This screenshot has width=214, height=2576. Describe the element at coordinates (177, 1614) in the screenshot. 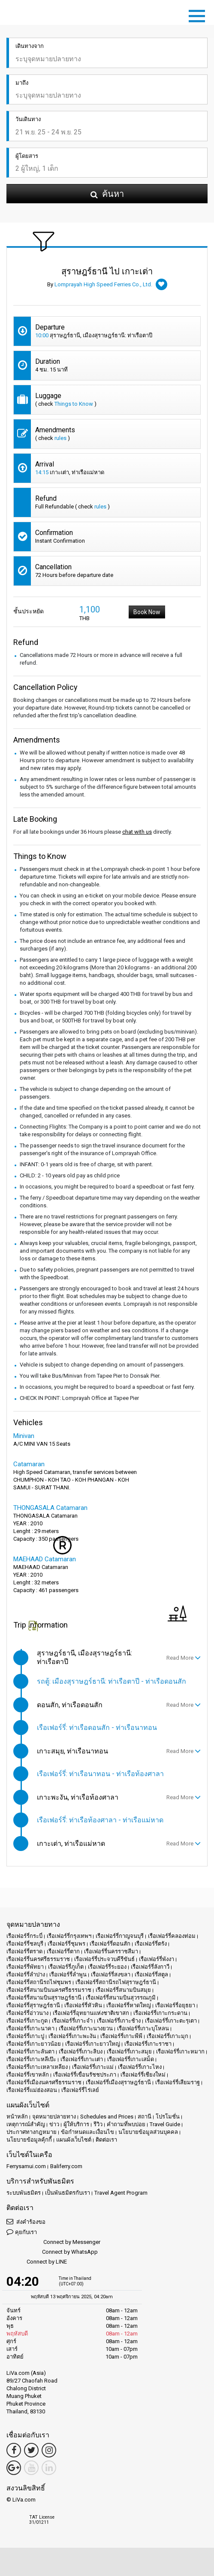

I see `view nearby parks` at that location.